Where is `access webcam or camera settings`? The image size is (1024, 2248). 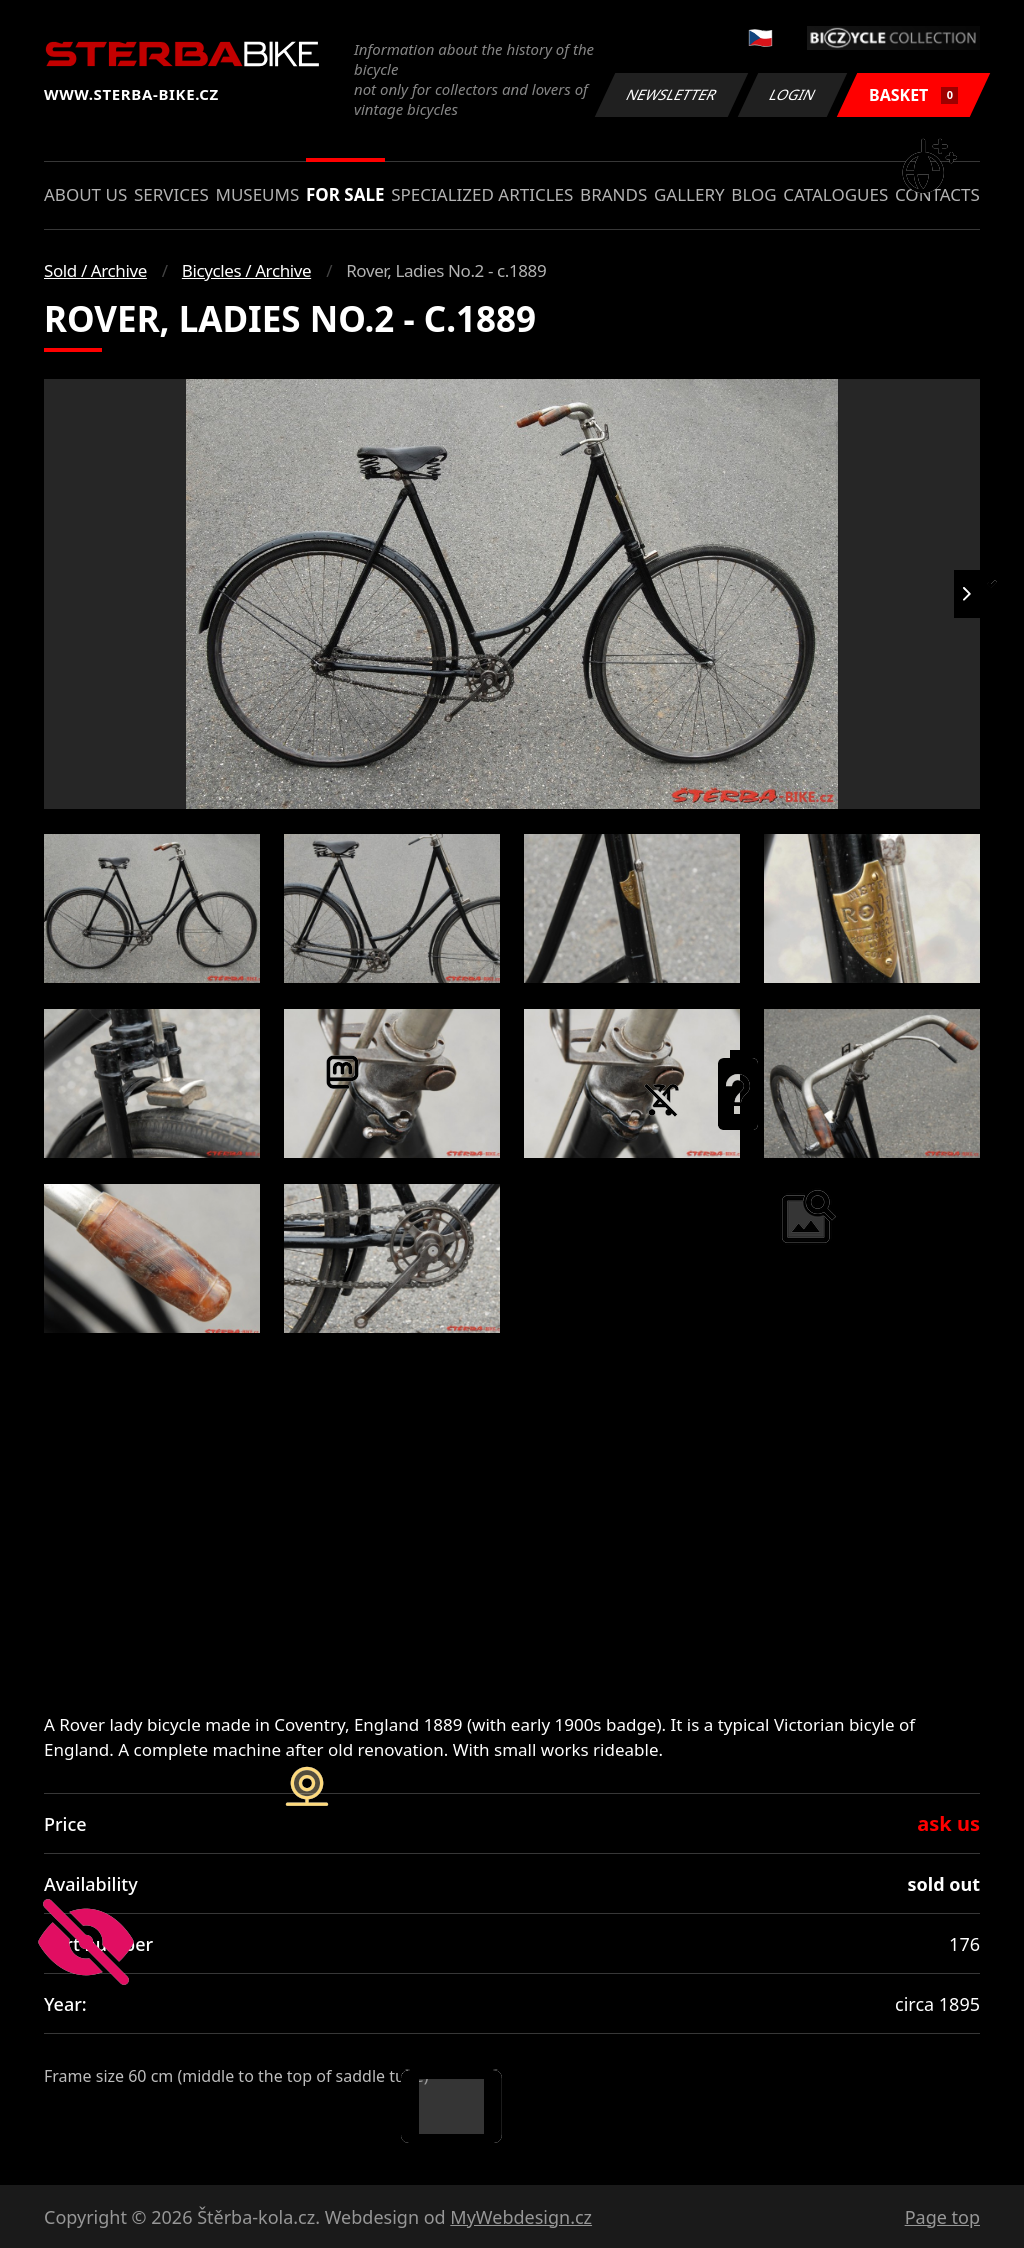 access webcam or camera settings is located at coordinates (307, 1788).